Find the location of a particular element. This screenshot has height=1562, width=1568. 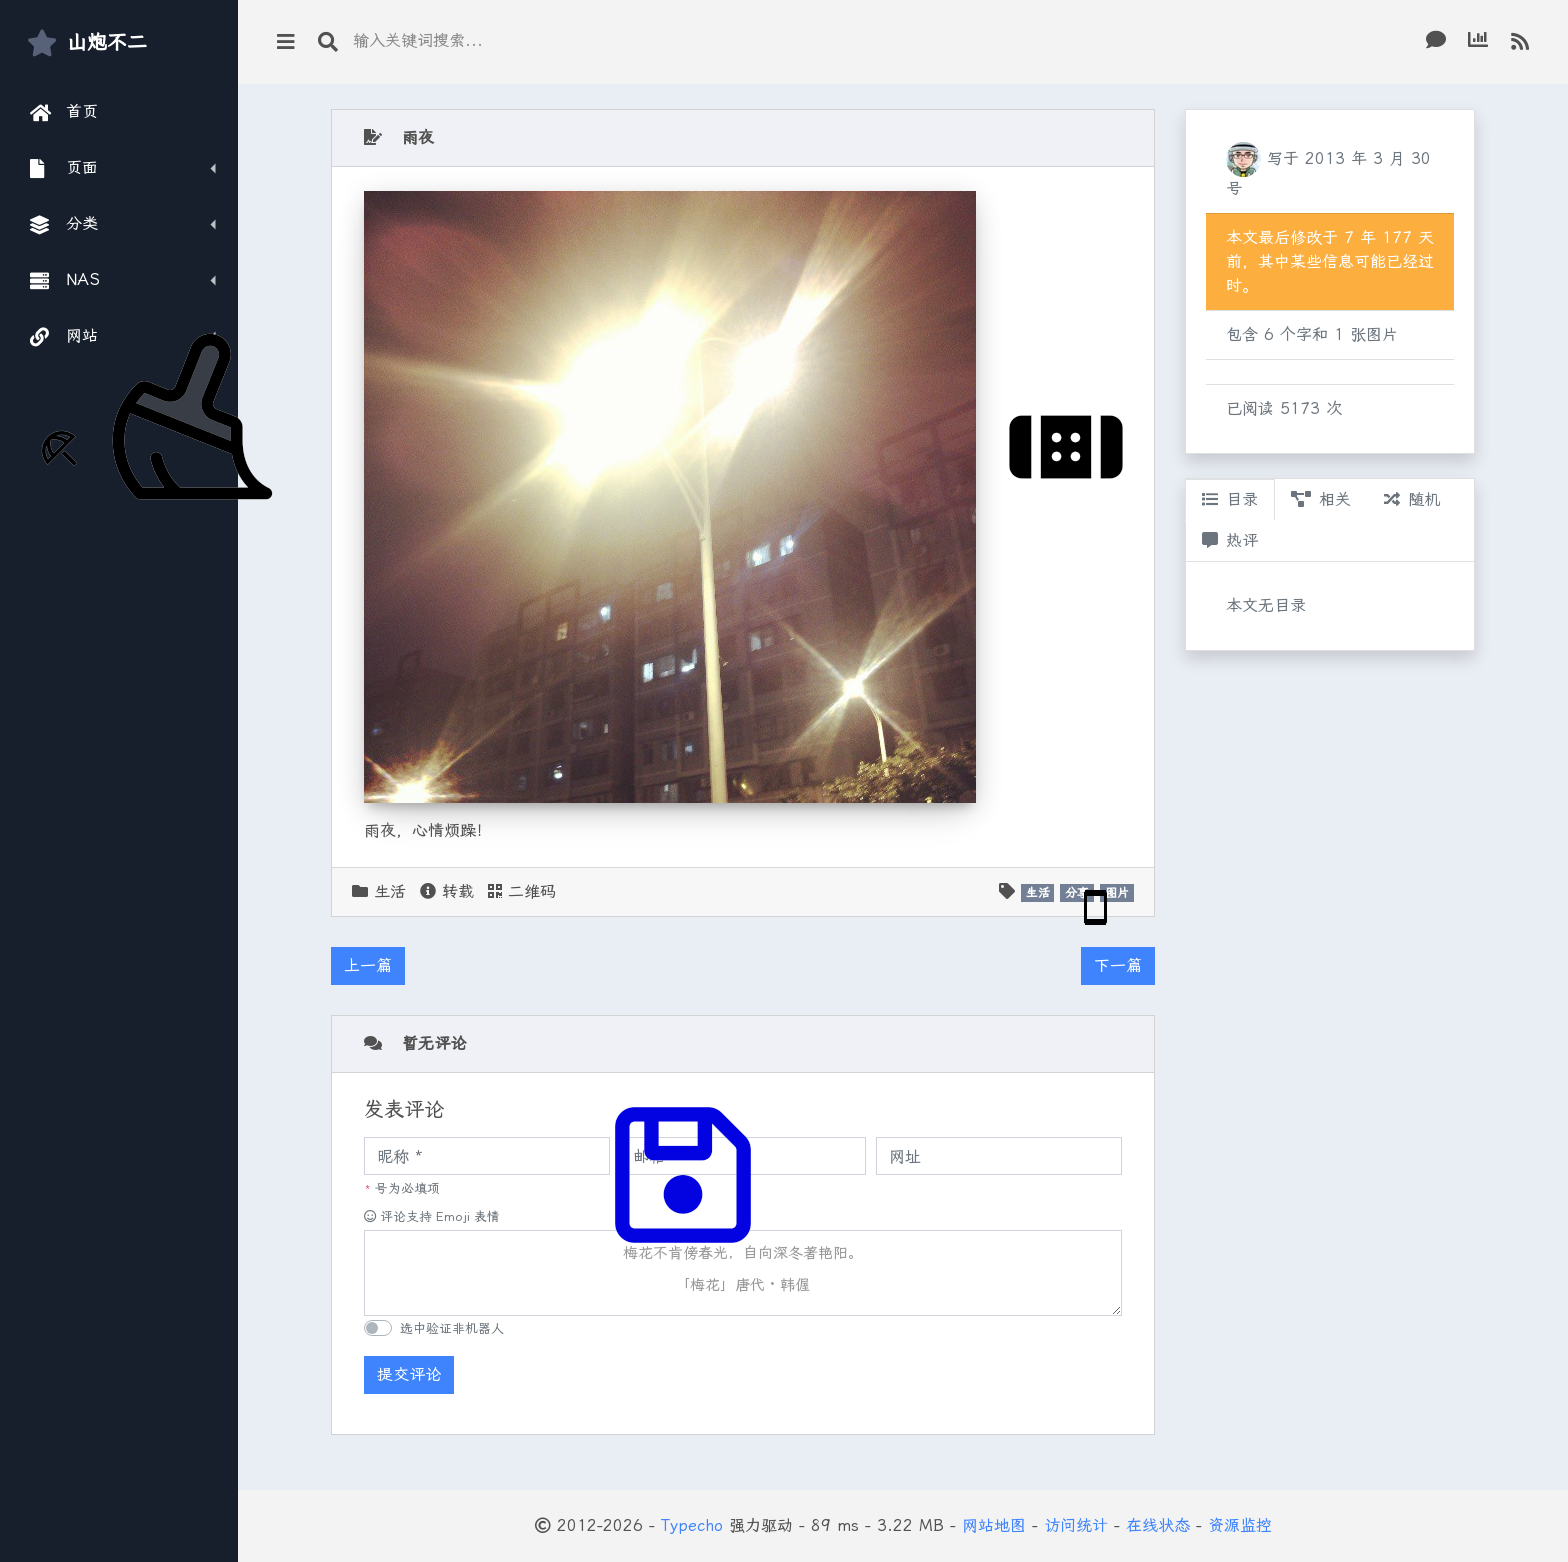

access first aid or medical resources is located at coordinates (1066, 447).